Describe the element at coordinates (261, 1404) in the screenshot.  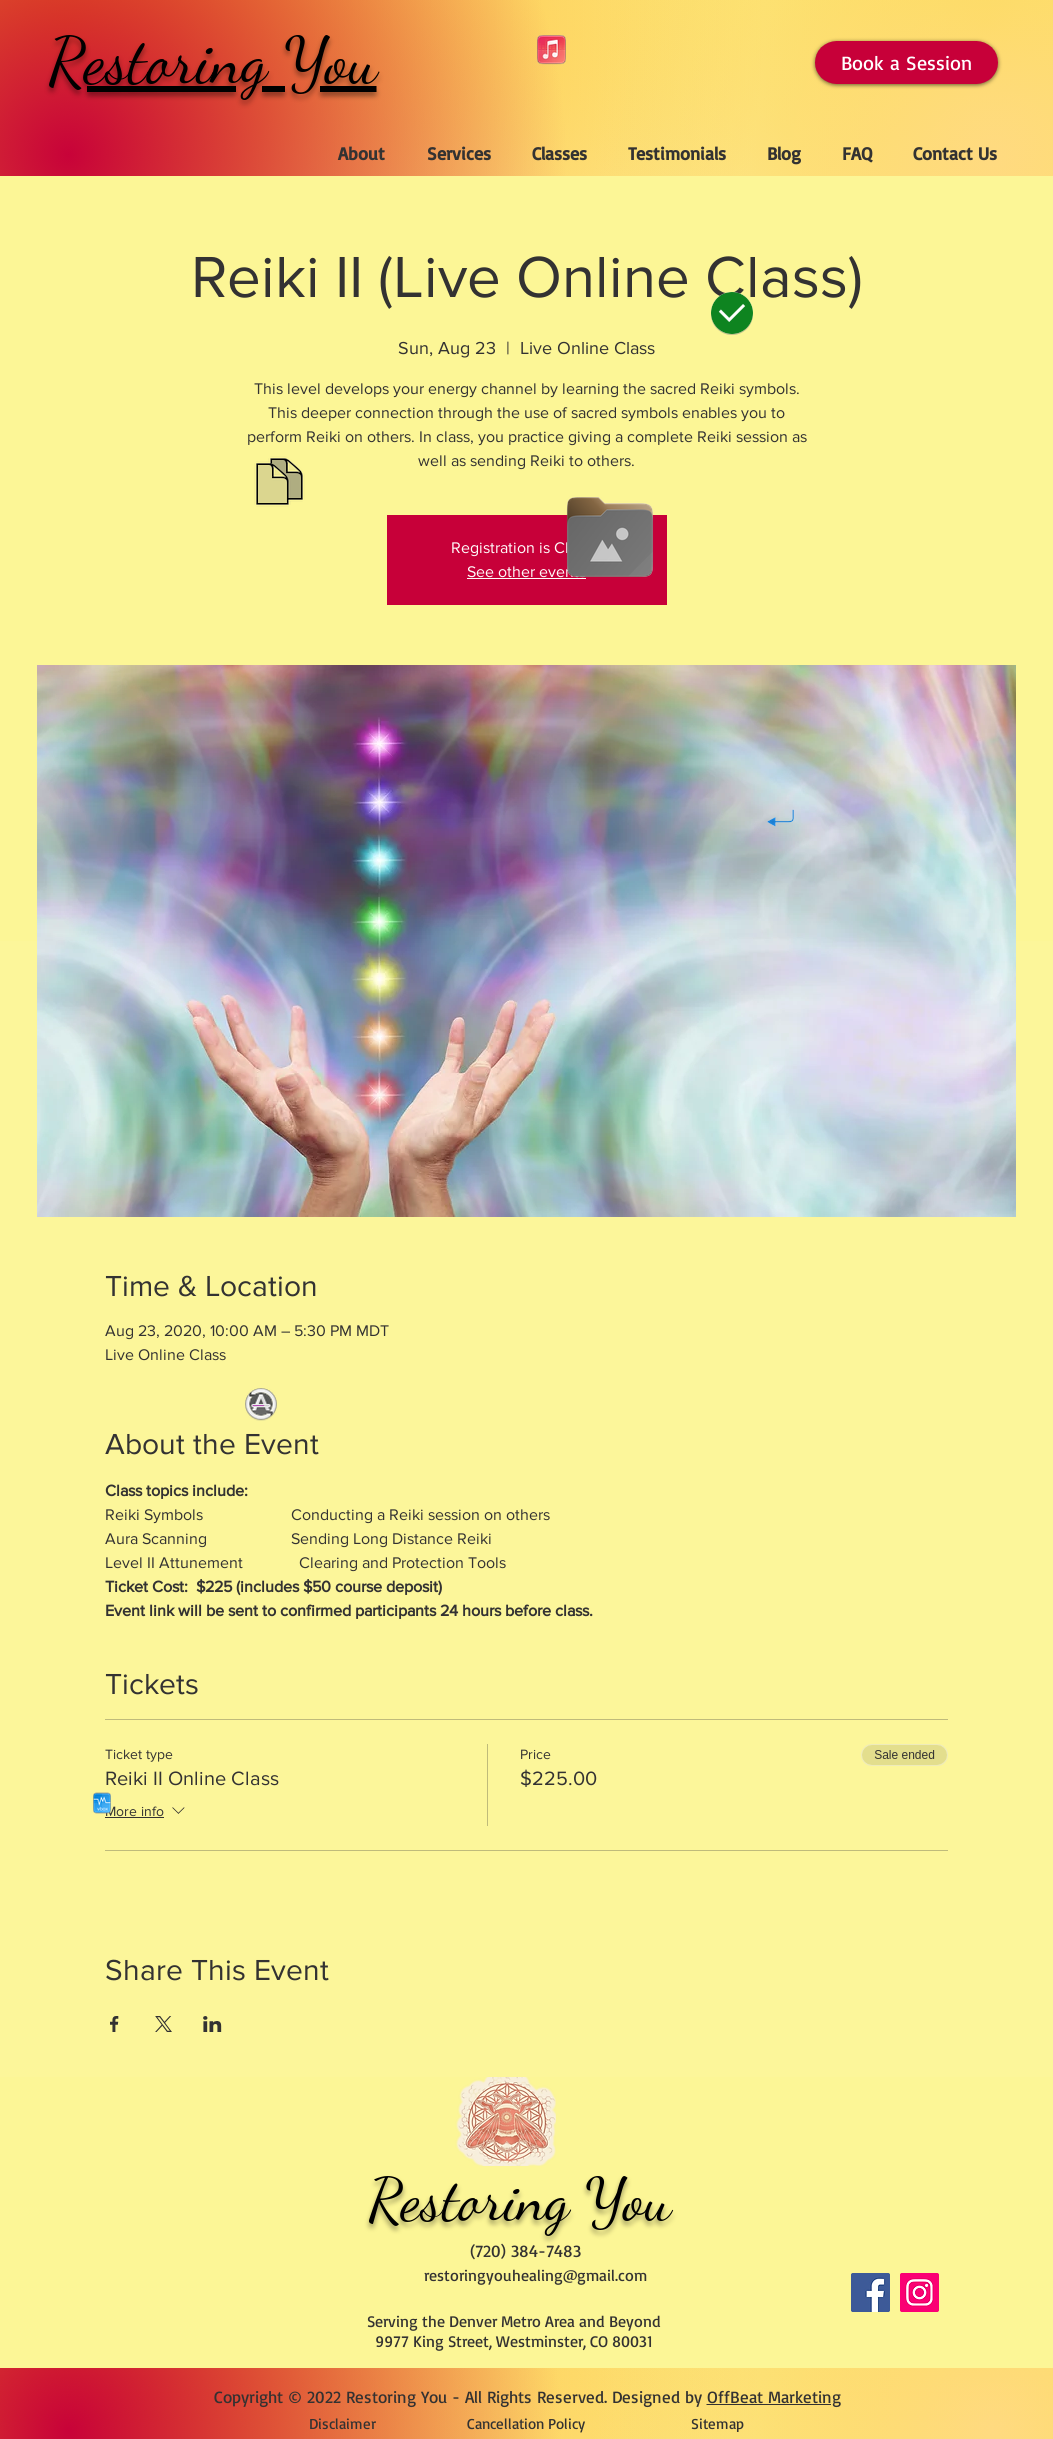
I see `check for available software updates` at that location.